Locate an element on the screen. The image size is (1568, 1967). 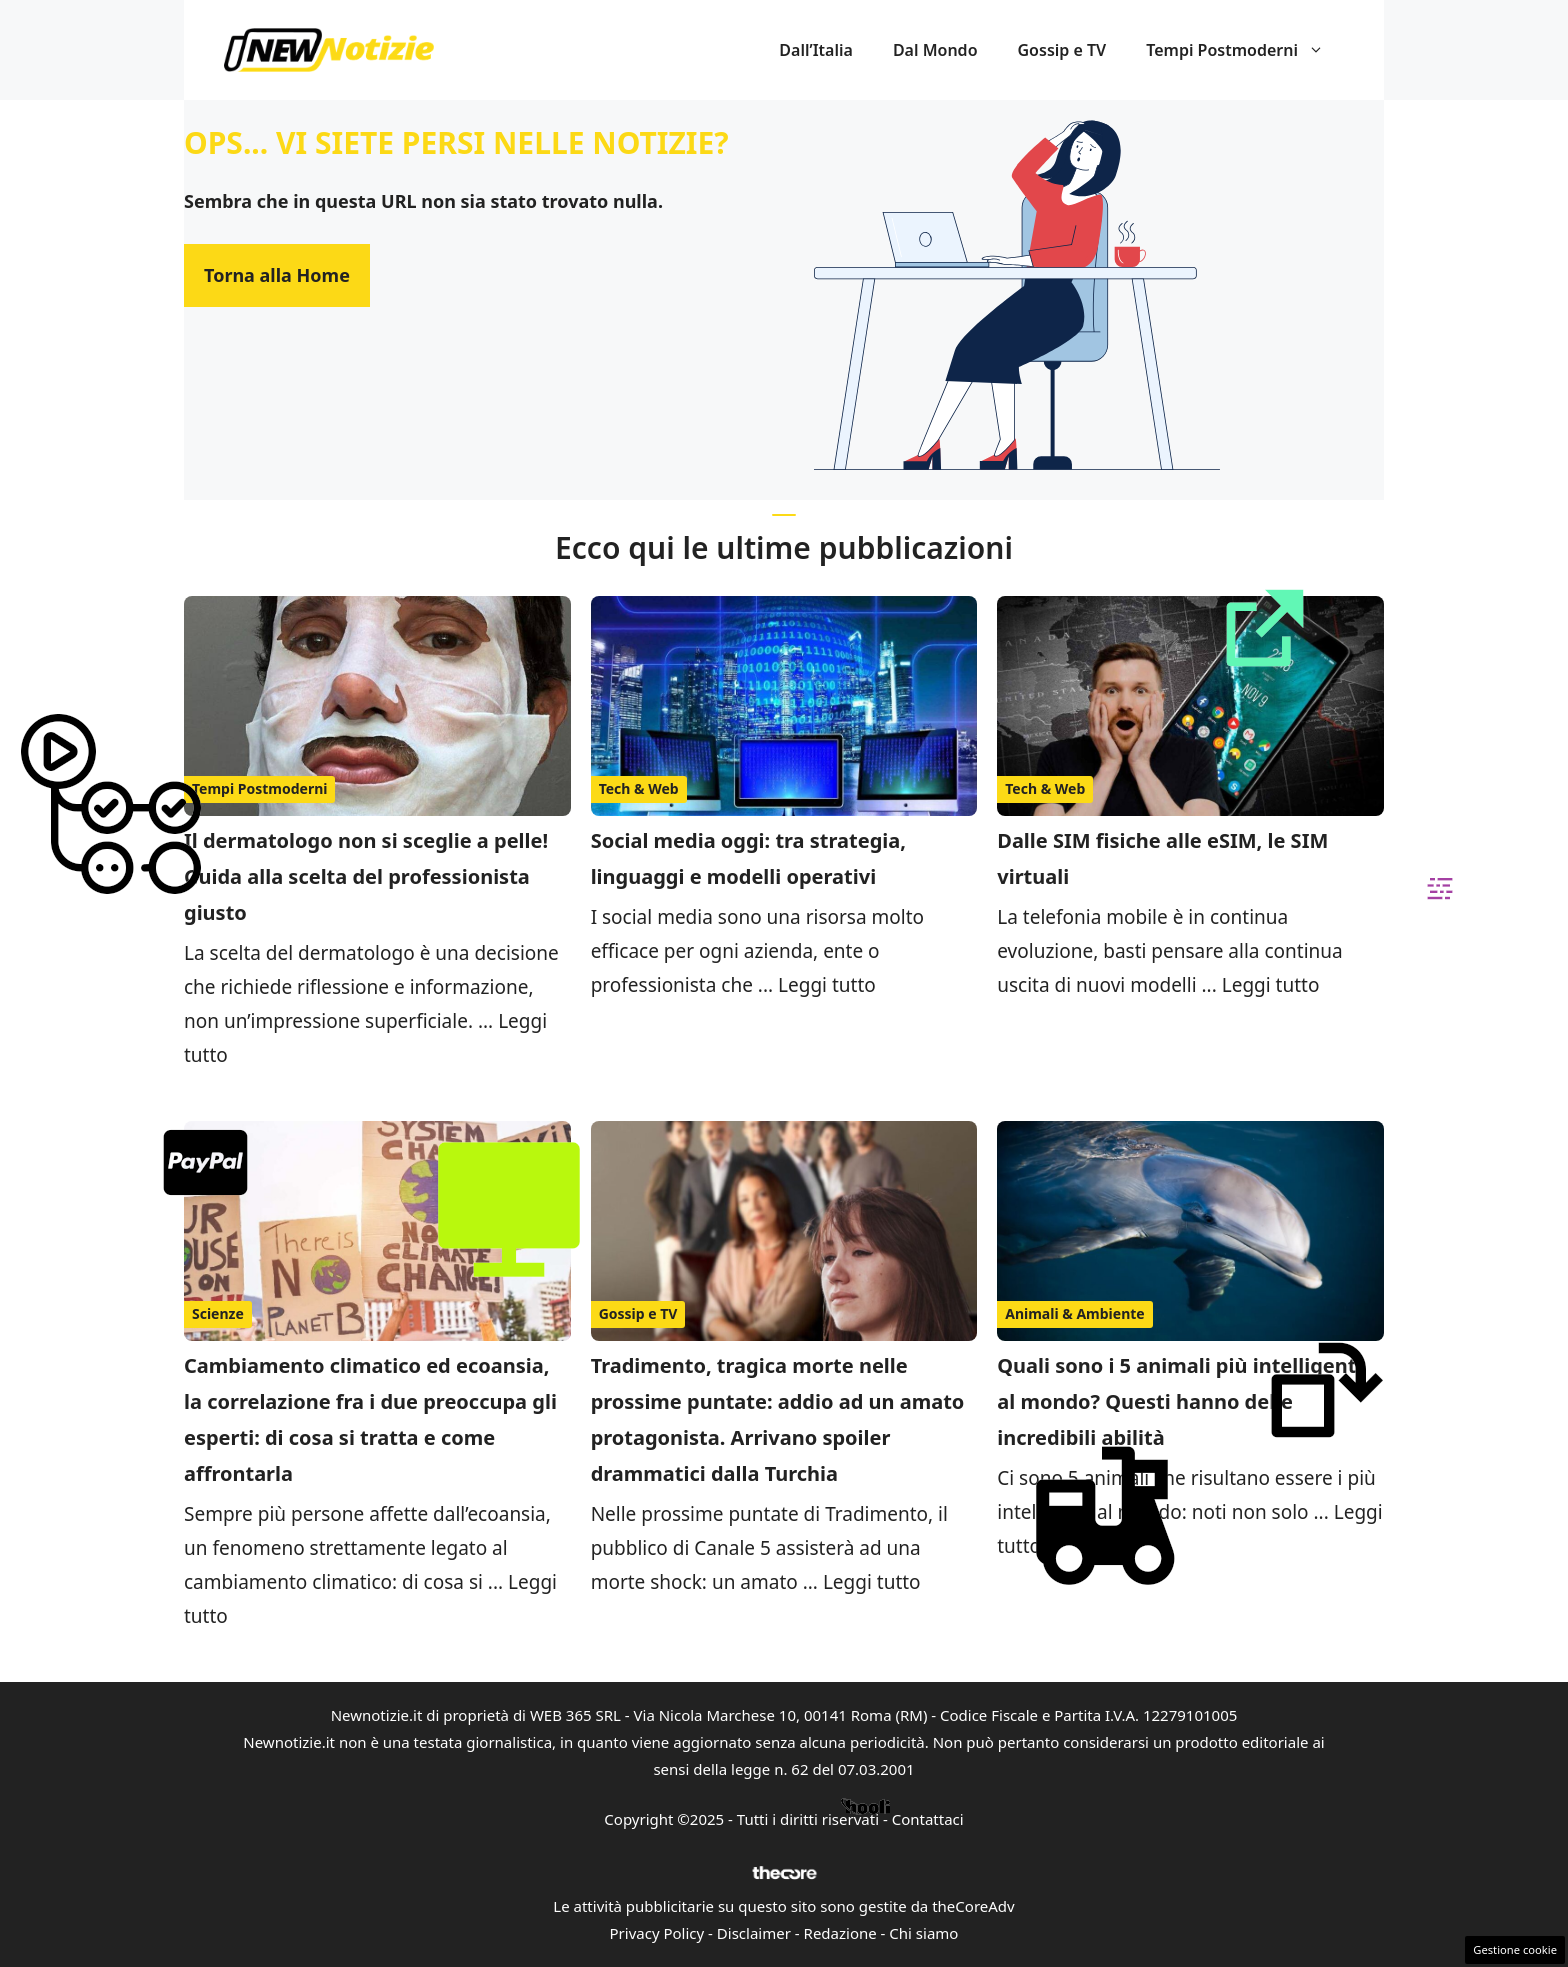
rotate object clockwise is located at coordinates (1324, 1390).